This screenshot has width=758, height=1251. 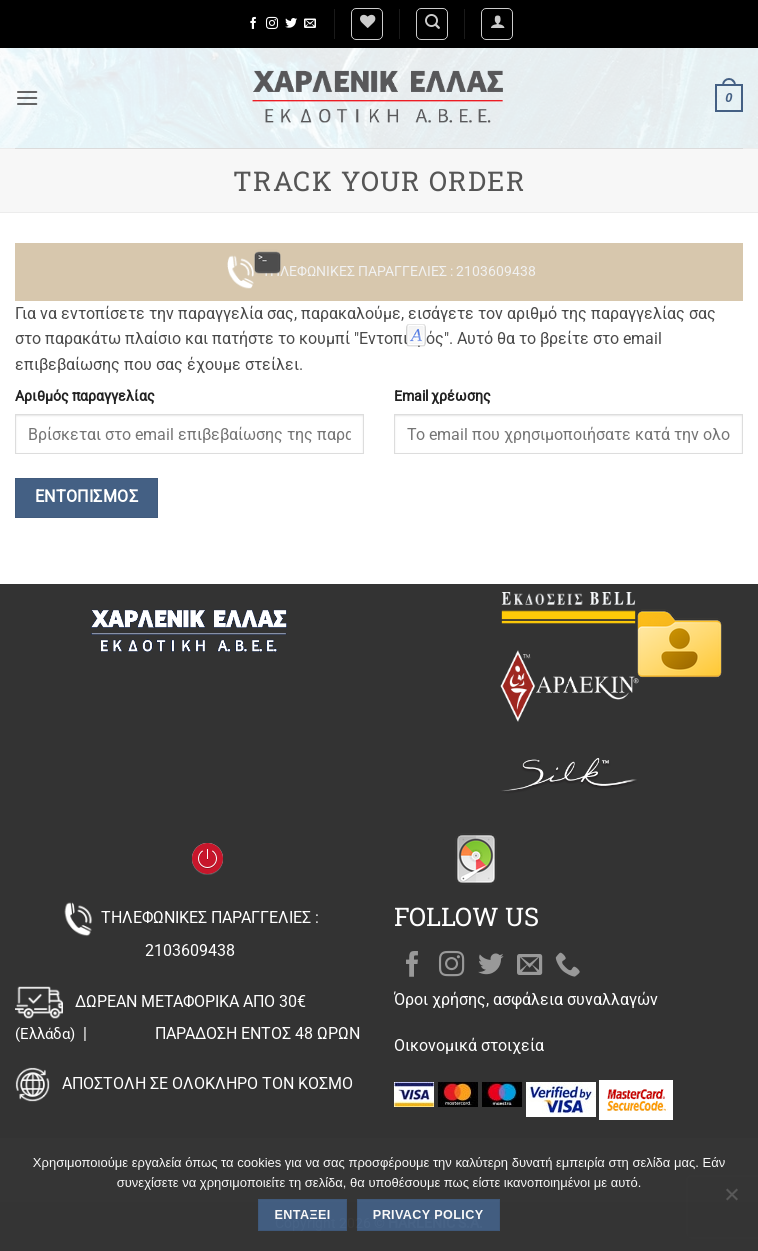 What do you see at coordinates (416, 335) in the screenshot?
I see `an OpenType font file` at bounding box center [416, 335].